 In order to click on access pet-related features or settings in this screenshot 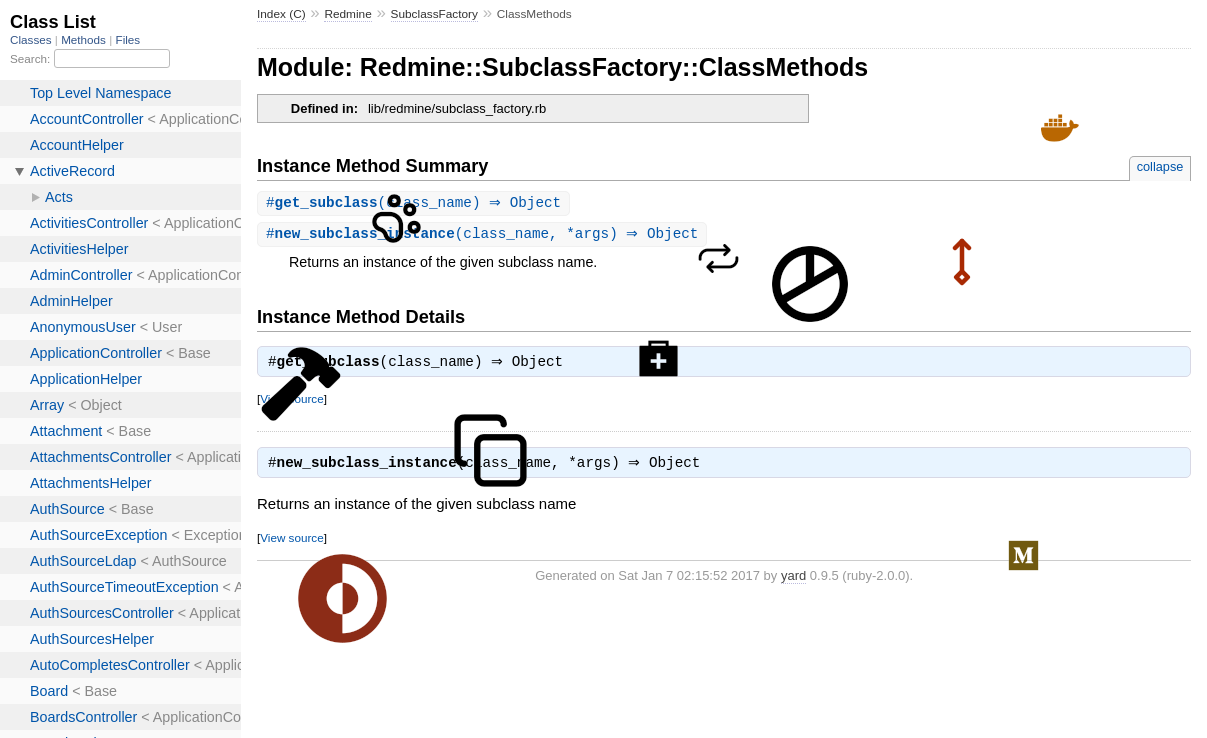, I will do `click(396, 218)`.